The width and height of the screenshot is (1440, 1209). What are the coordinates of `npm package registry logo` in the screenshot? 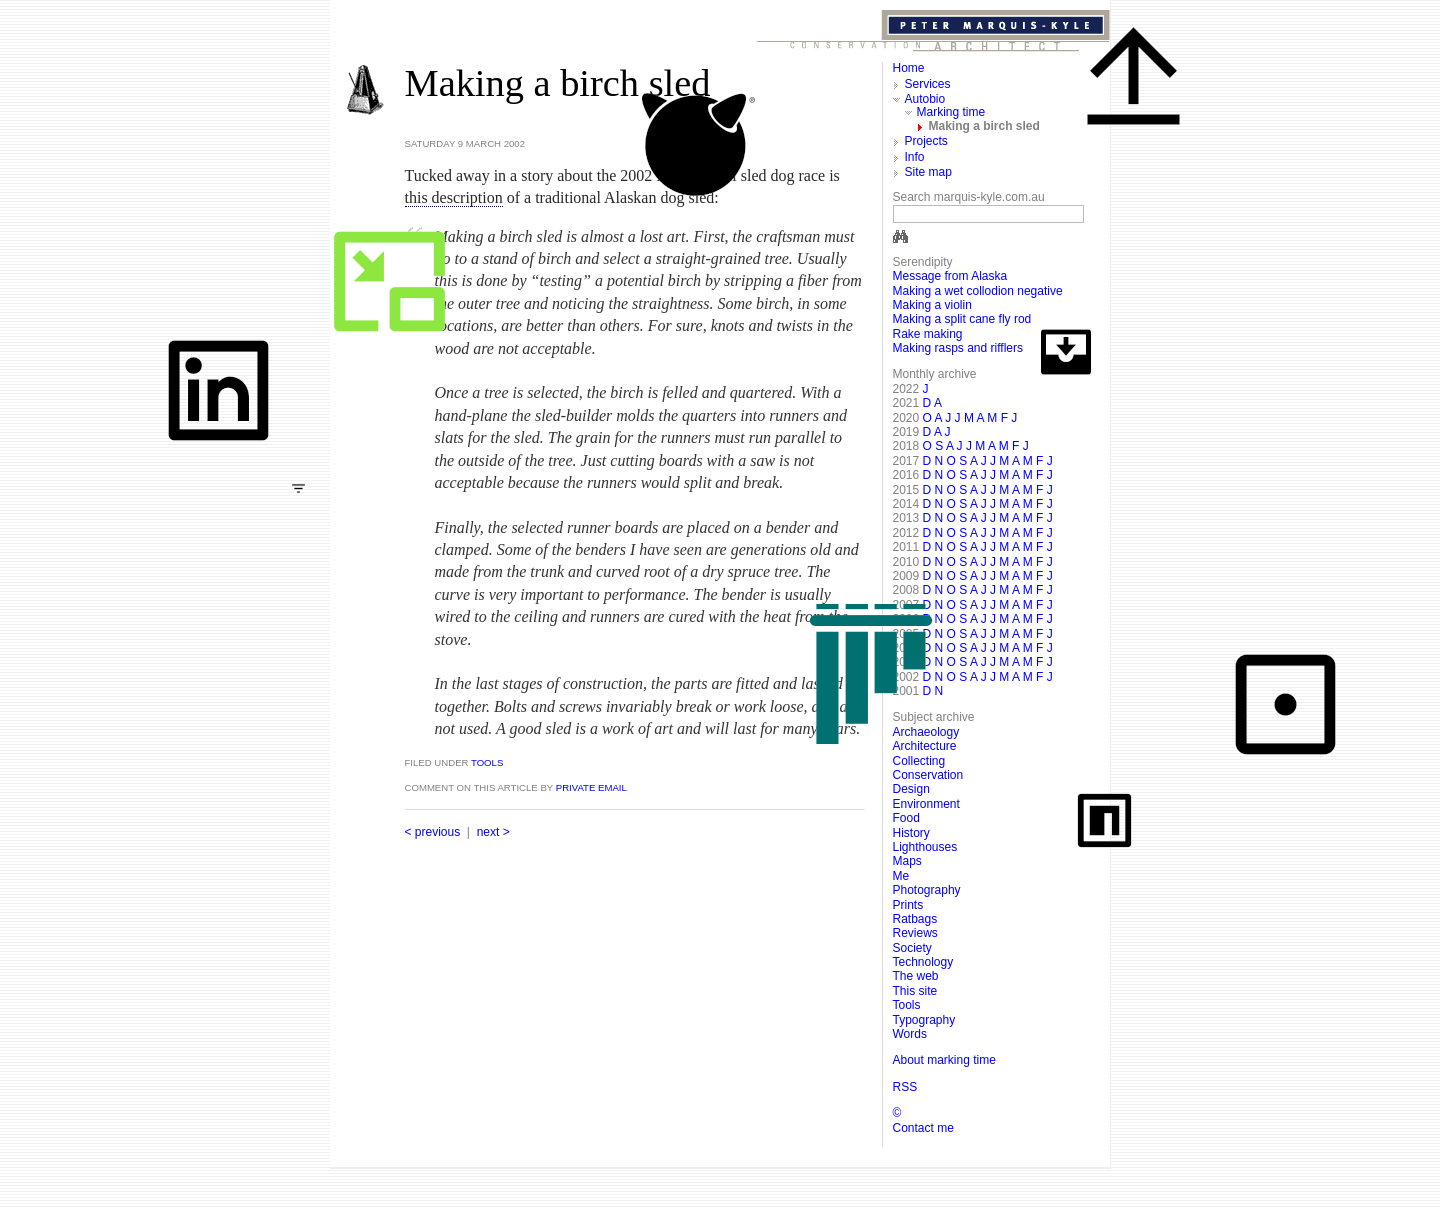 It's located at (1104, 820).